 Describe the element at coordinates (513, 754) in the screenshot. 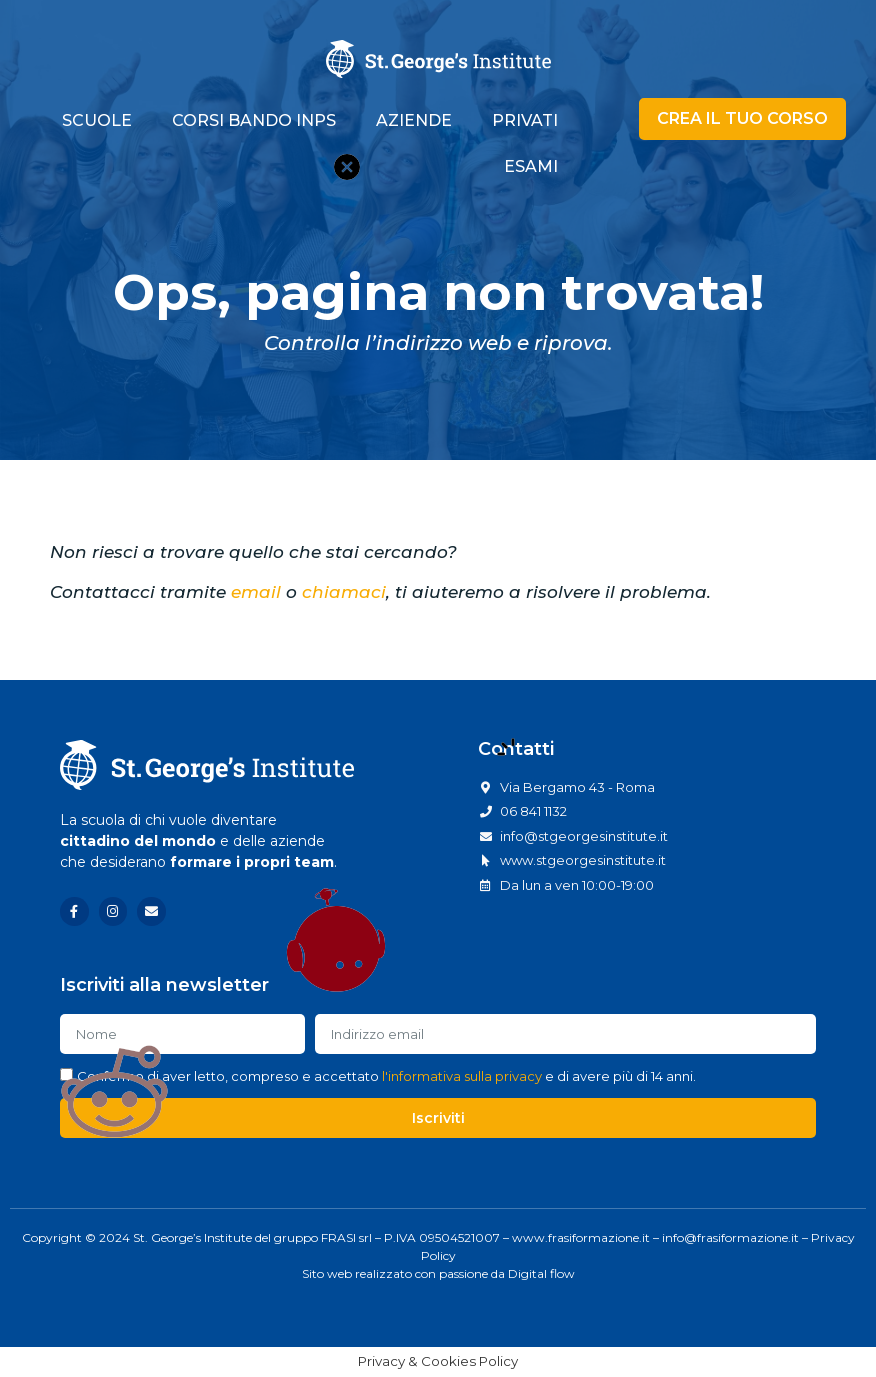

I see `loading content in progress` at that location.